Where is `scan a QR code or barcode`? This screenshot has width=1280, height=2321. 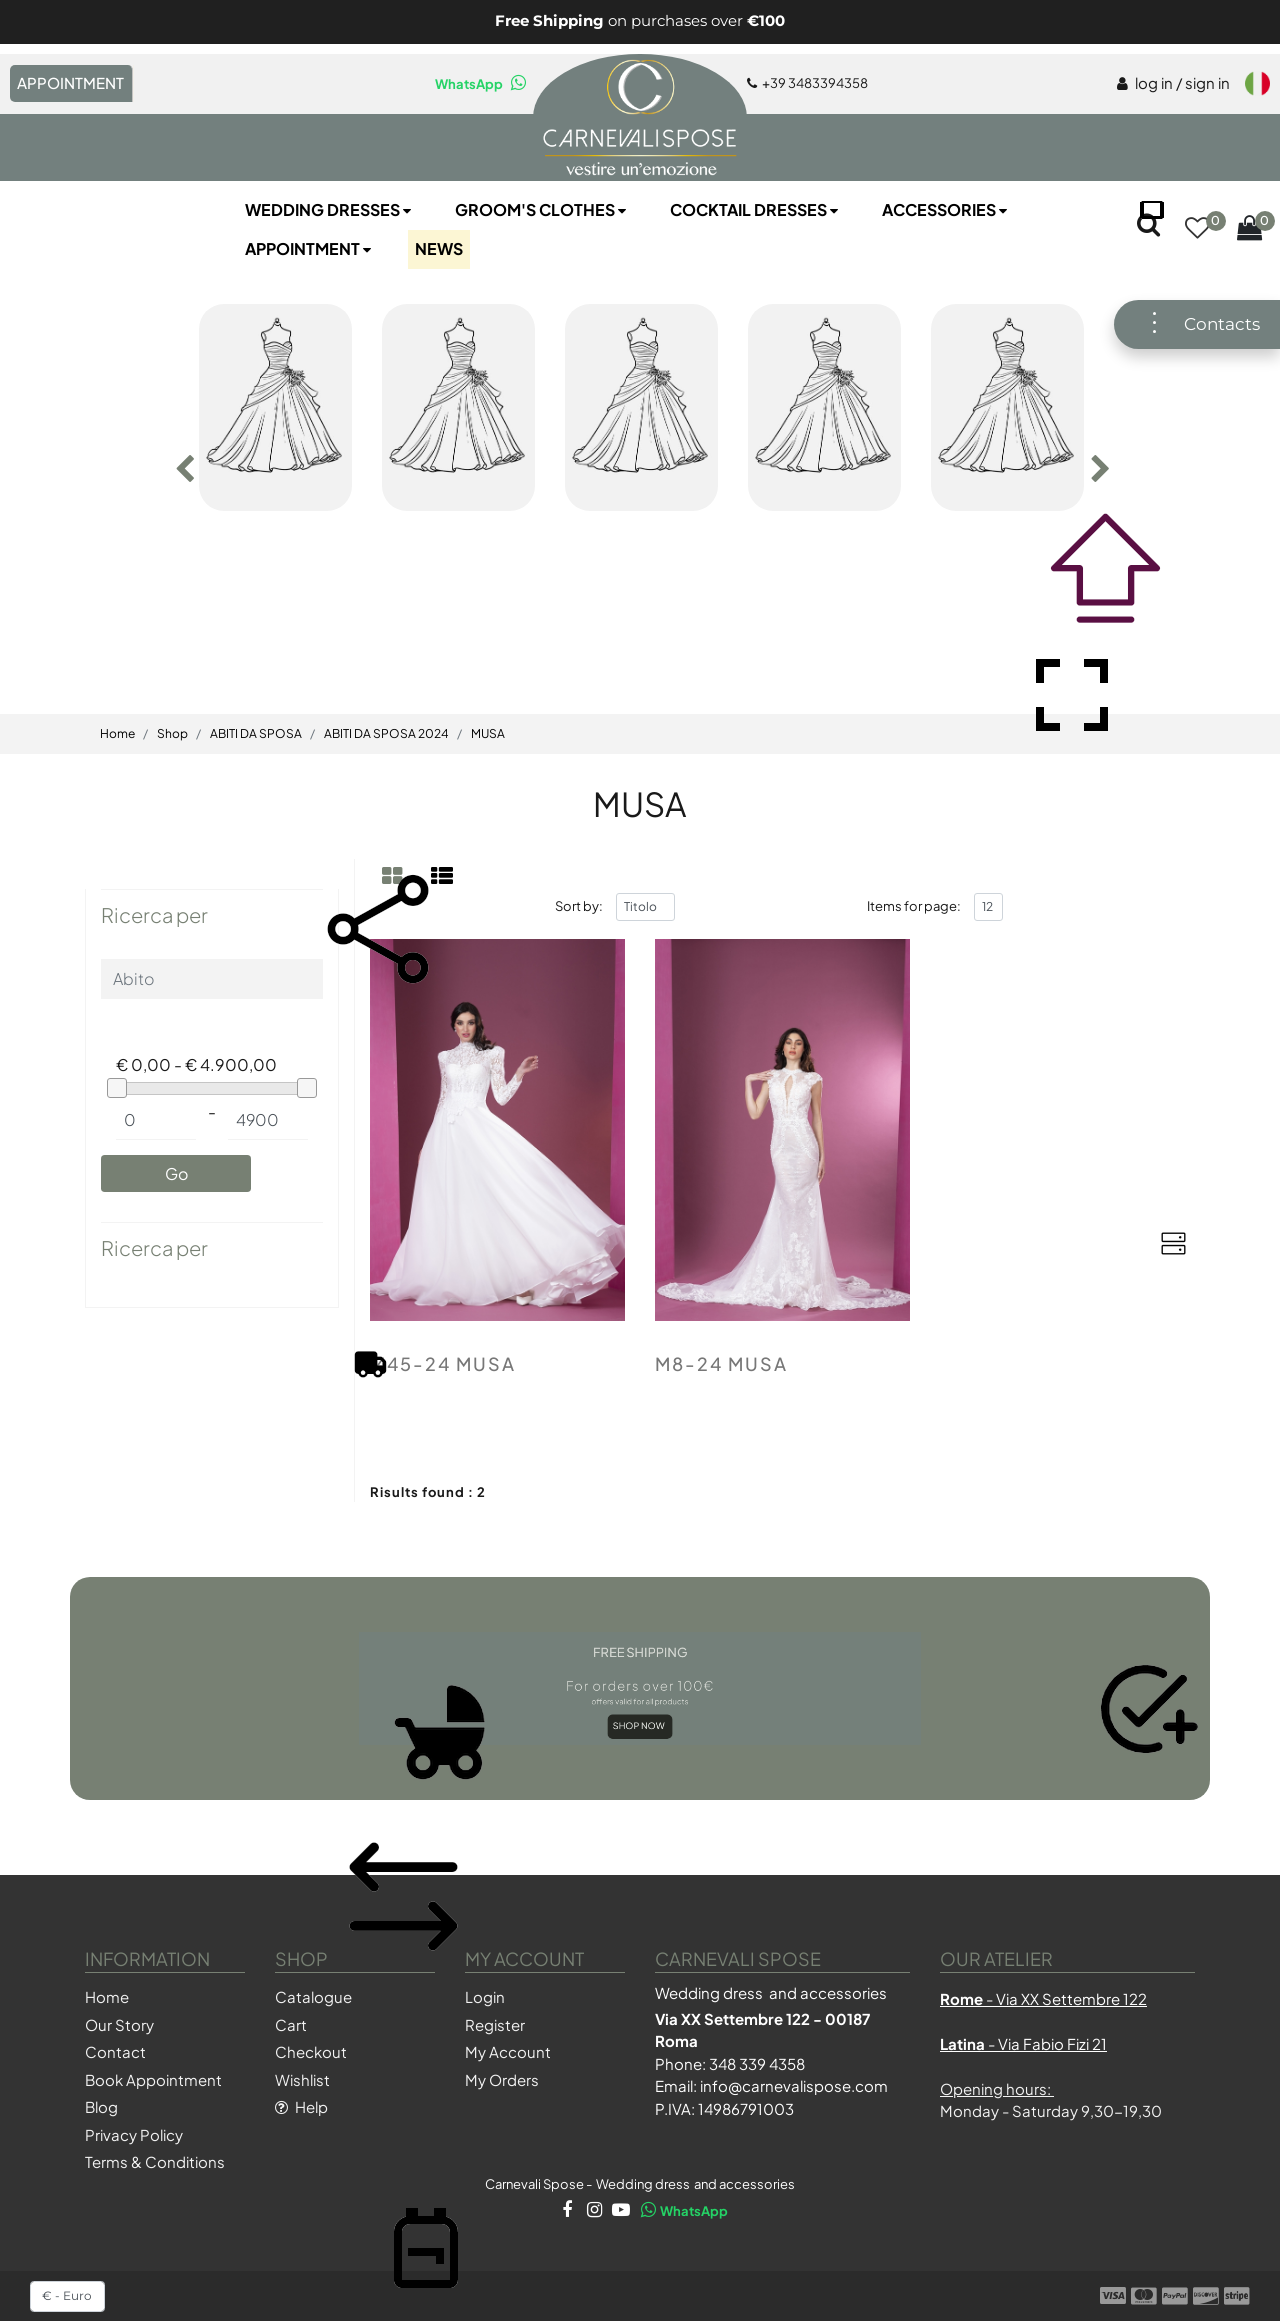 scan a QR code or barcode is located at coordinates (1072, 695).